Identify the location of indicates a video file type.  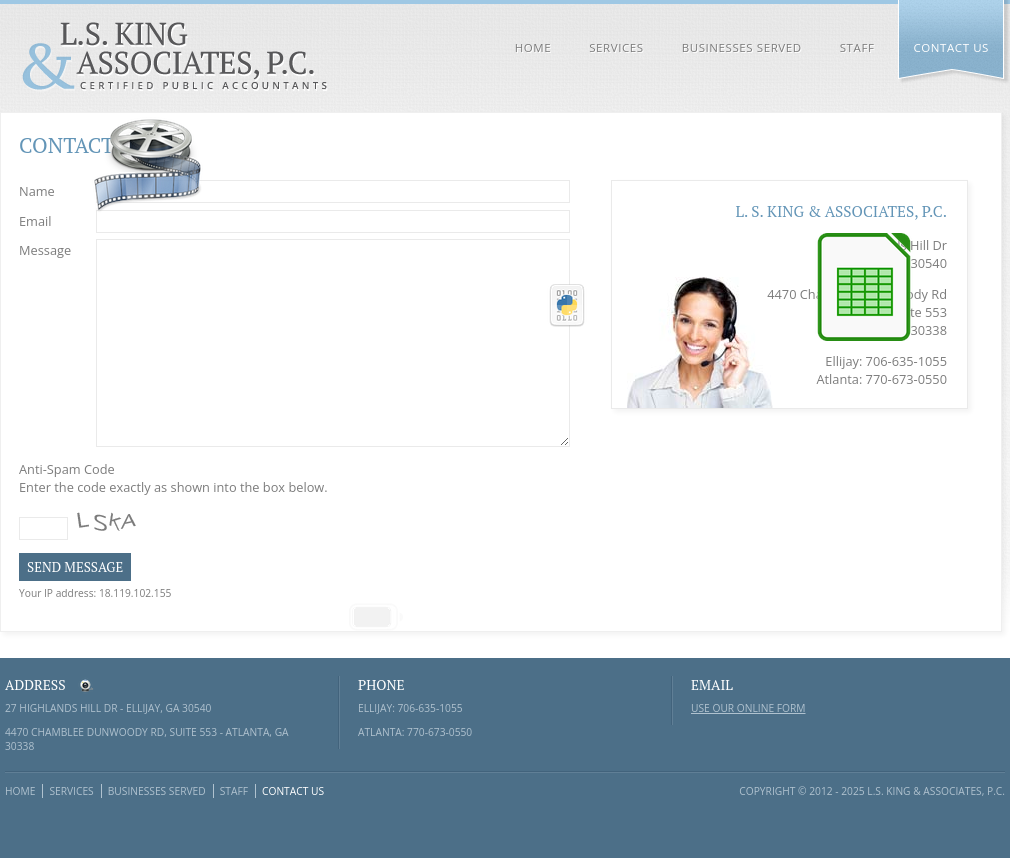
(147, 168).